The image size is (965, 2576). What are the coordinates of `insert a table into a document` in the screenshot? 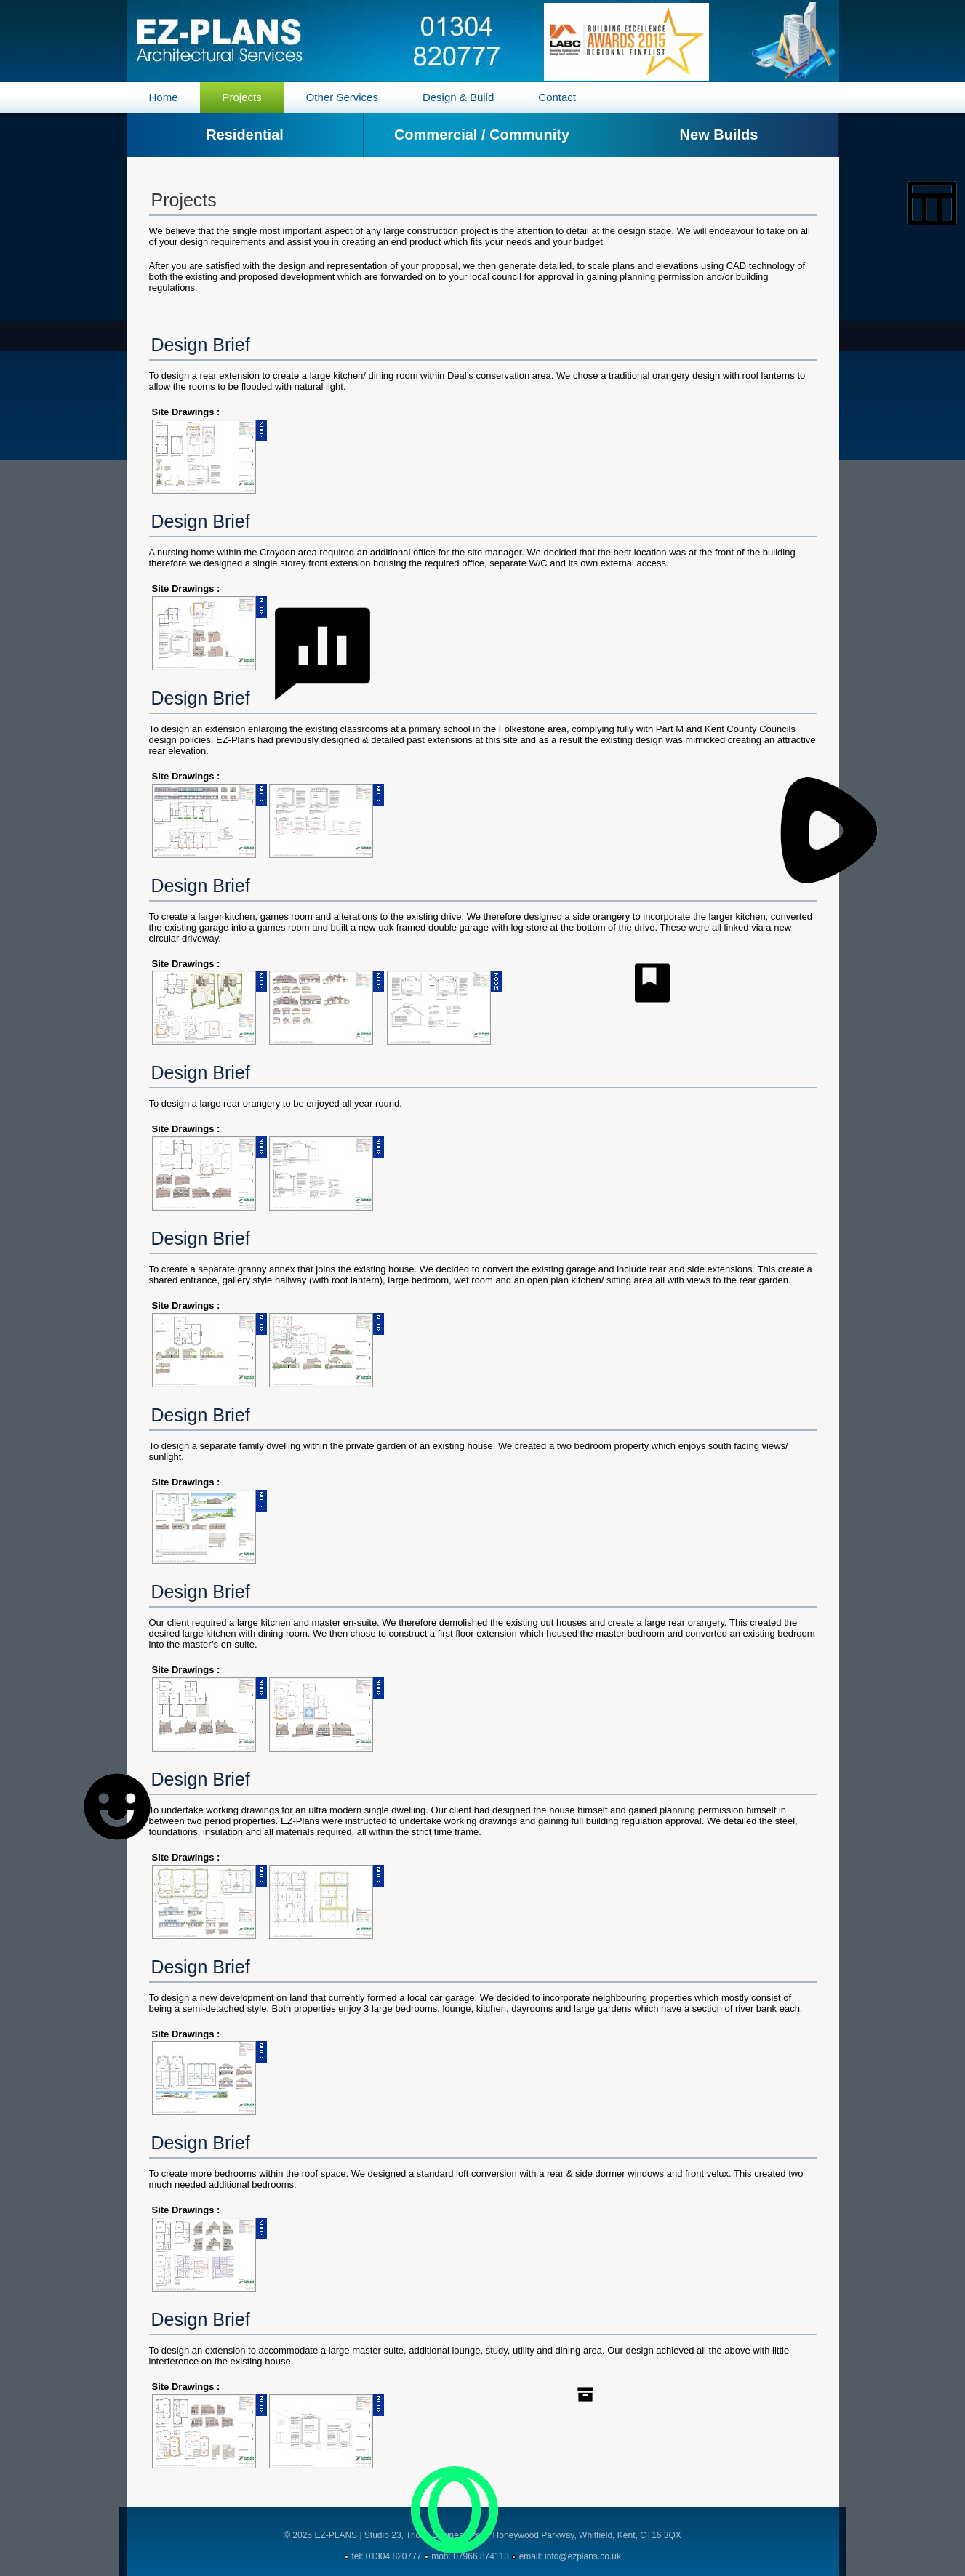 It's located at (932, 203).